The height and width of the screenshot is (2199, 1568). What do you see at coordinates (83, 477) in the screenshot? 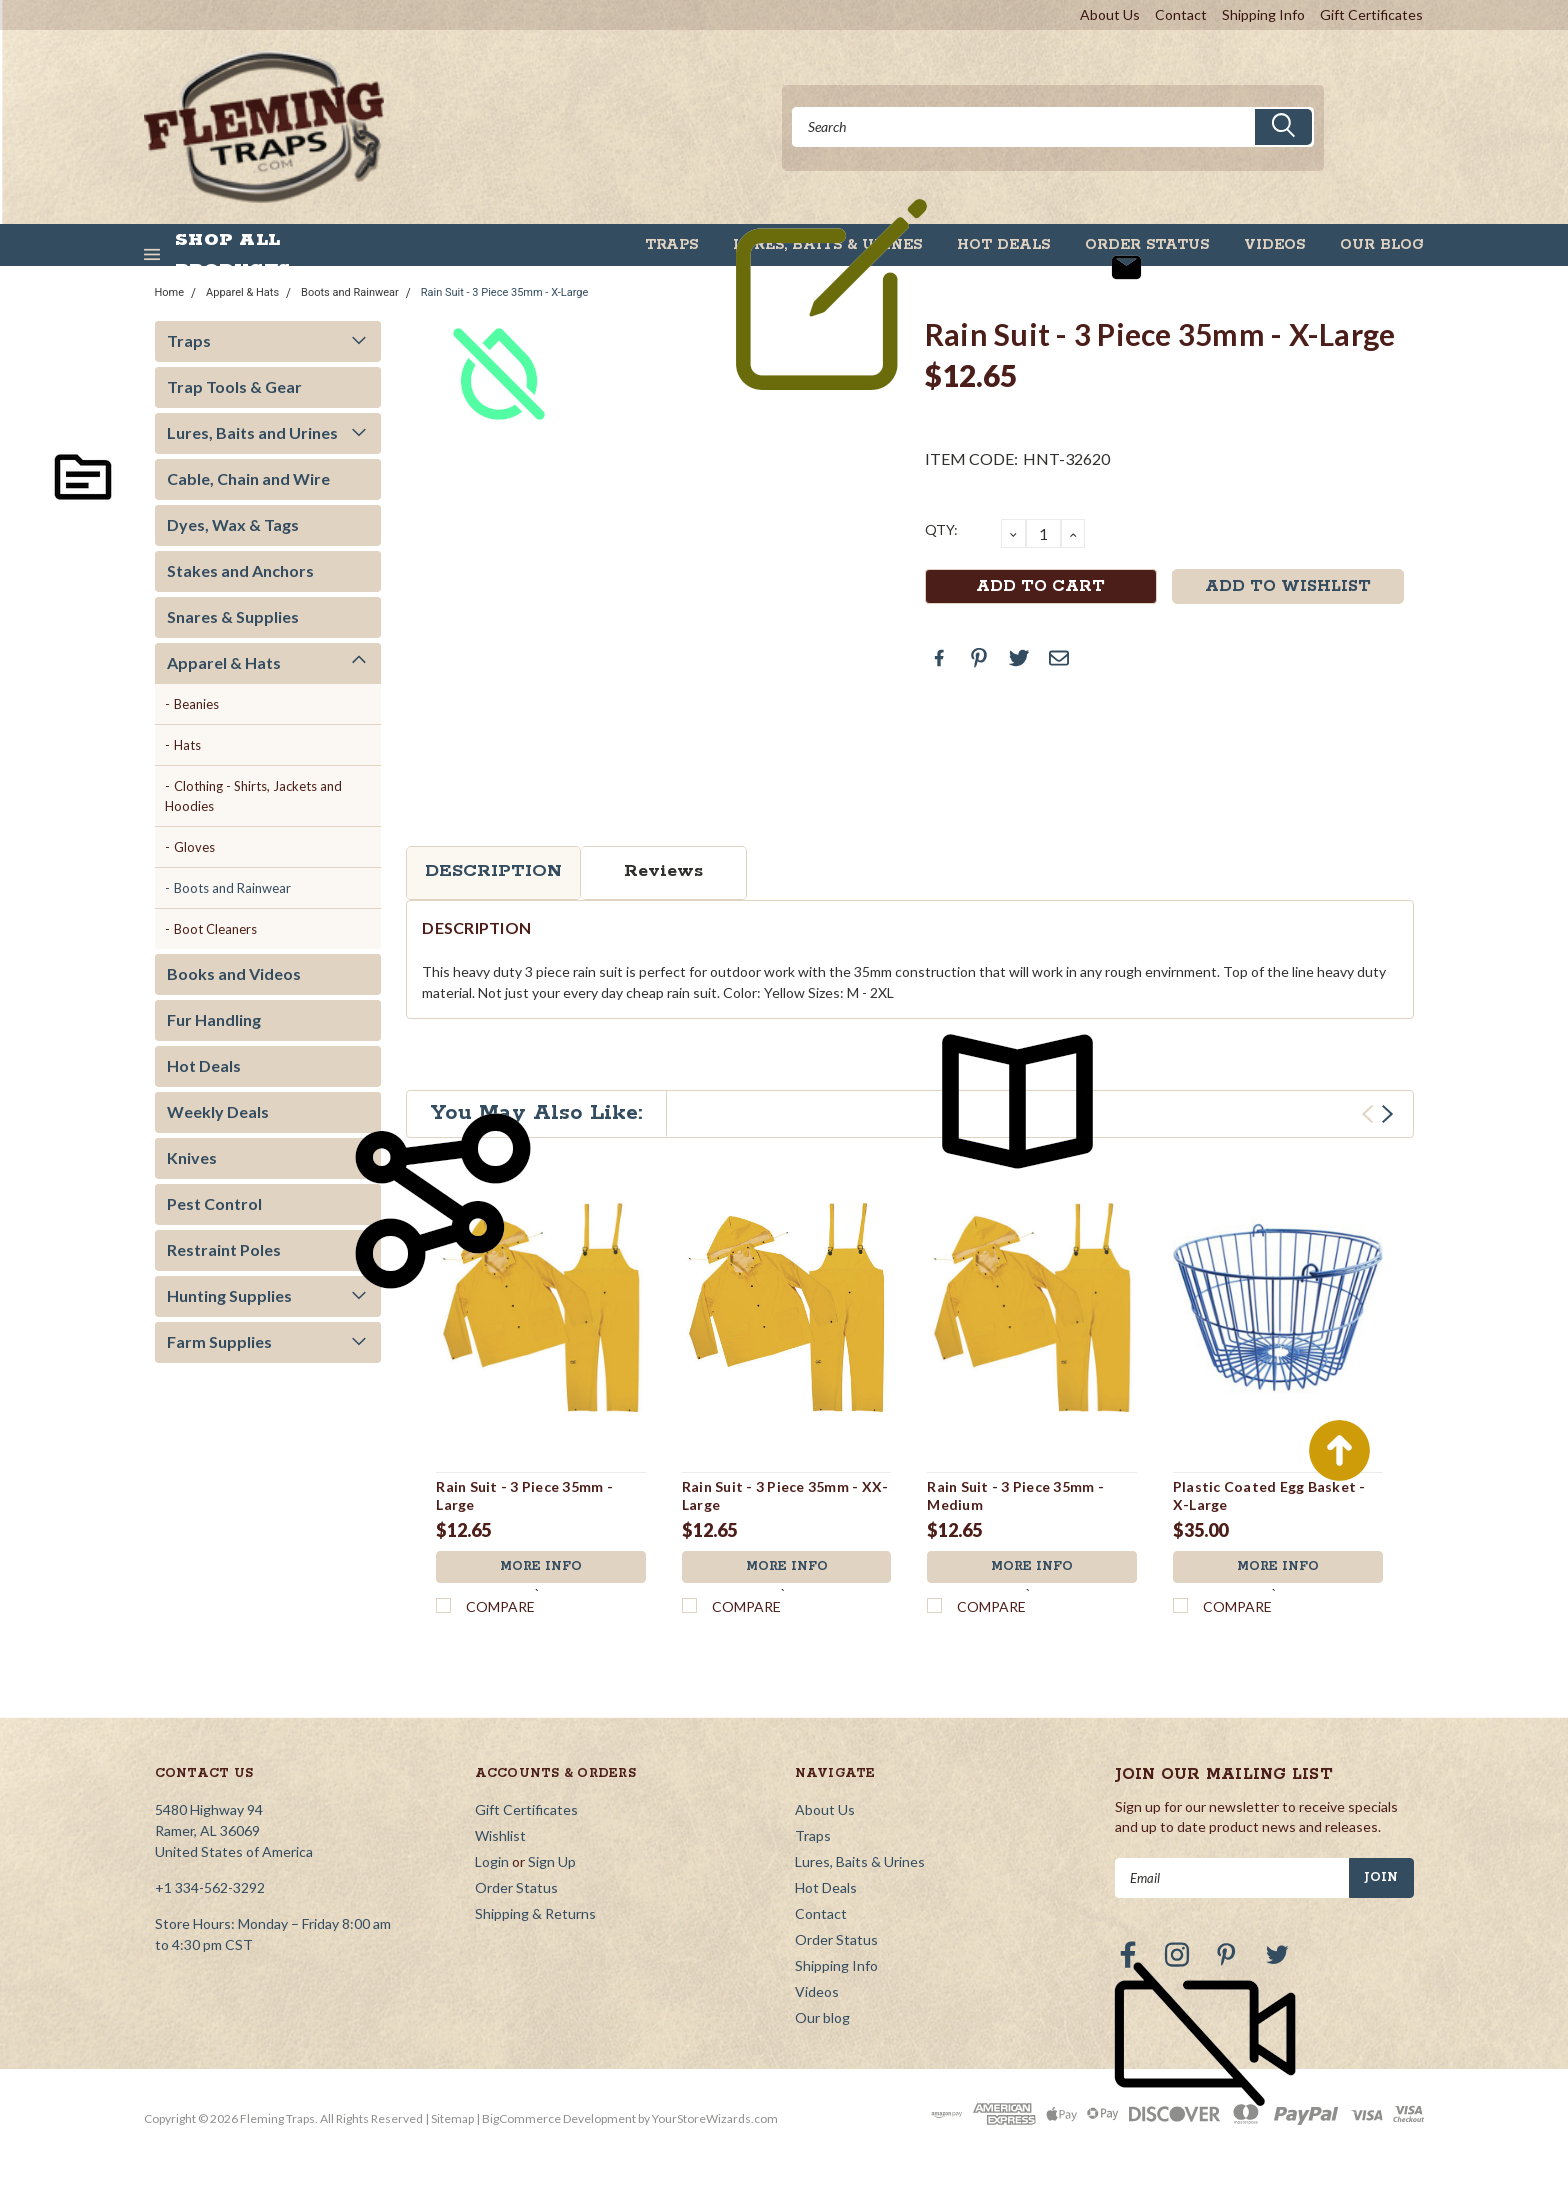
I see `access topic folders or categories` at bounding box center [83, 477].